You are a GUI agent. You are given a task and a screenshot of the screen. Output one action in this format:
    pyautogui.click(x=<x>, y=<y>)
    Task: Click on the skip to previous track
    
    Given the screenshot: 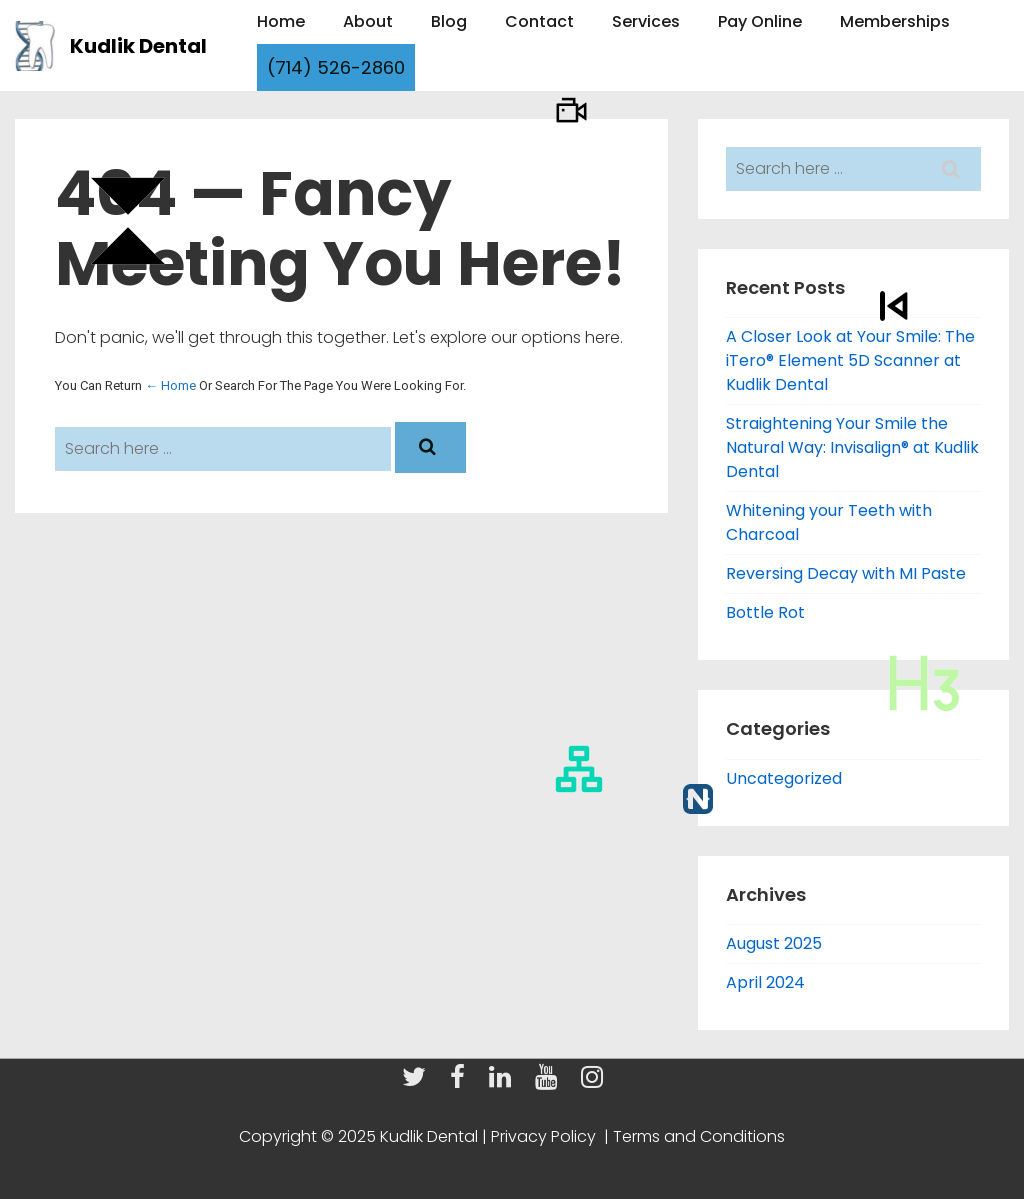 What is the action you would take?
    pyautogui.click(x=895, y=306)
    